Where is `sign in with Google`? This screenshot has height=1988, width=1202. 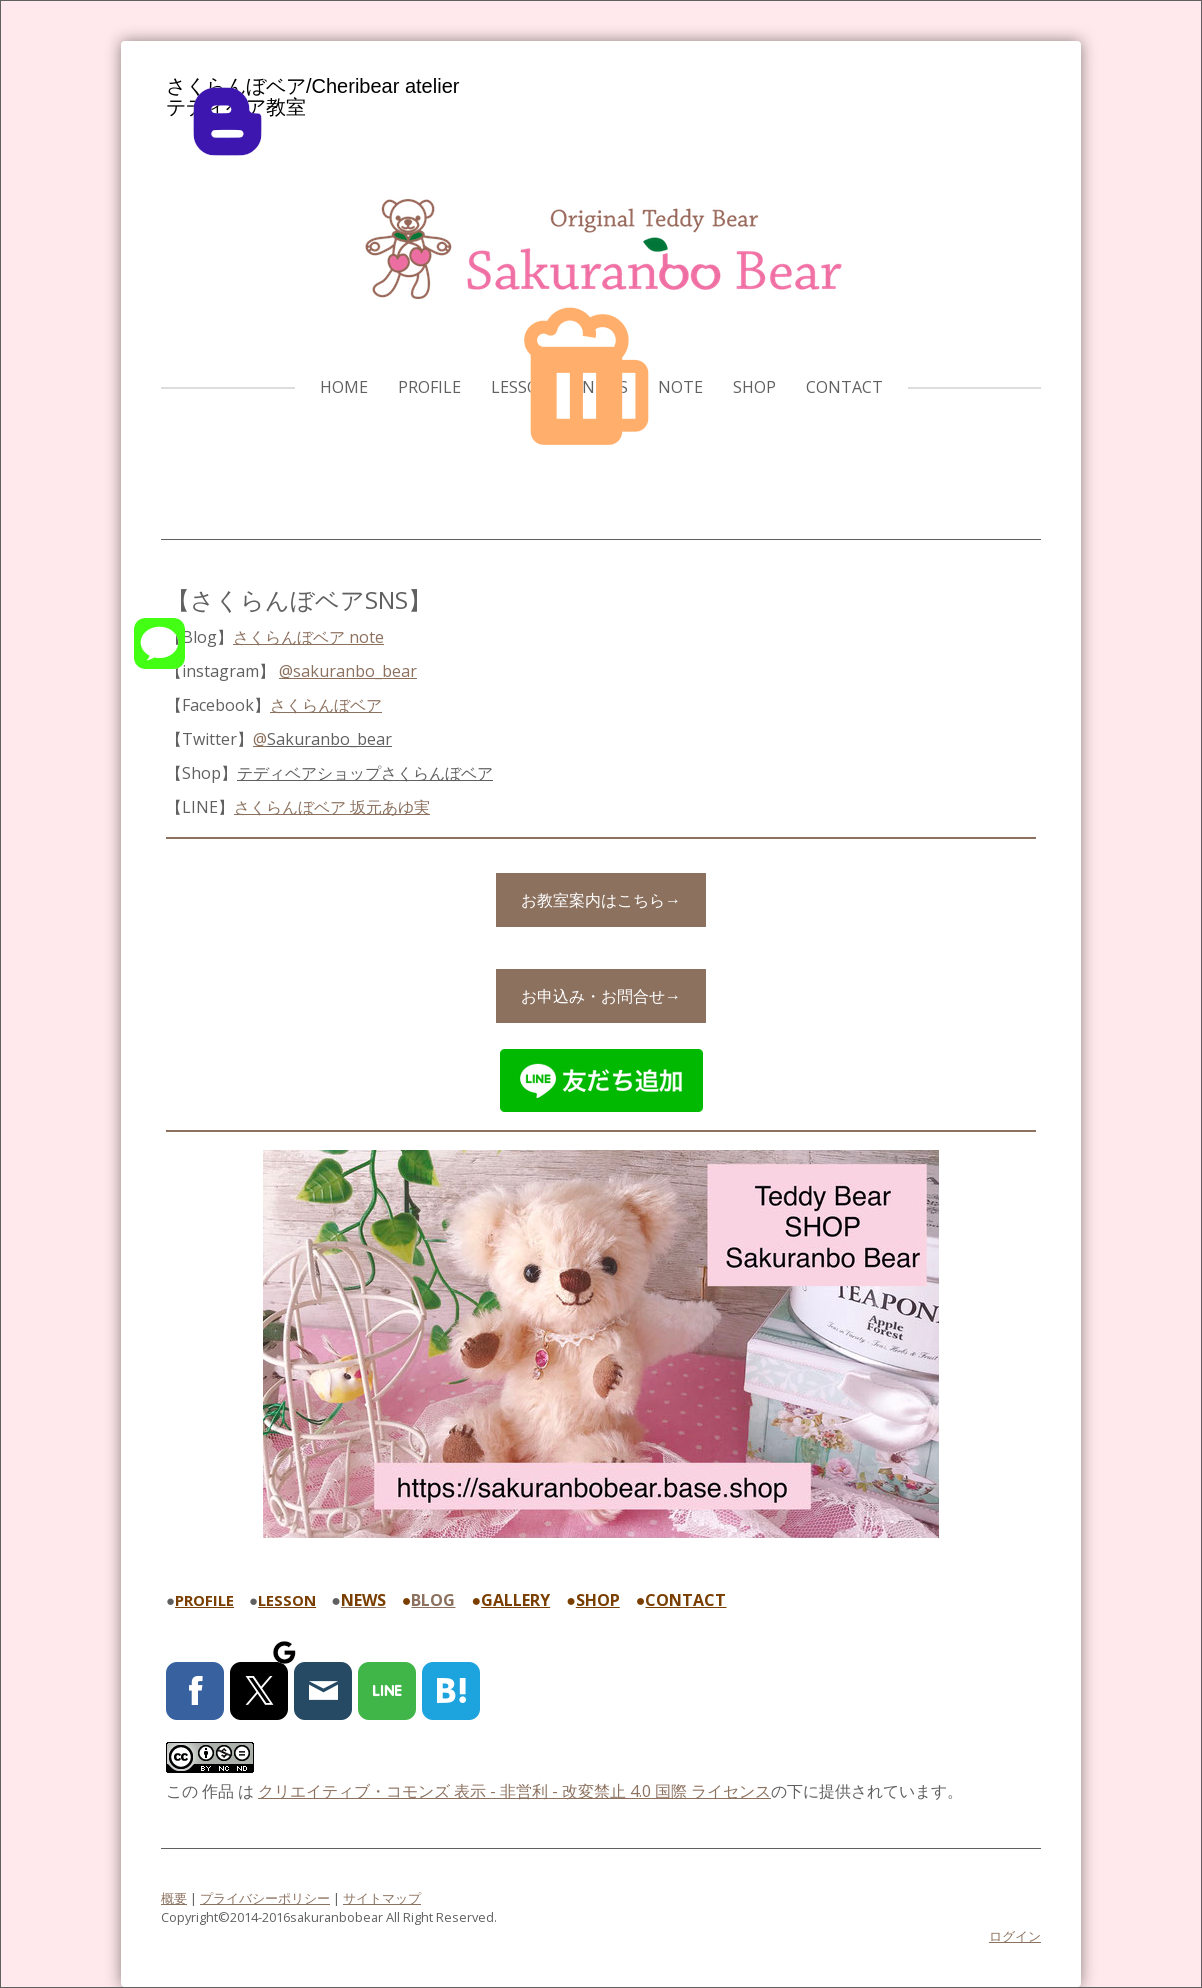 sign in with Google is located at coordinates (284, 1652).